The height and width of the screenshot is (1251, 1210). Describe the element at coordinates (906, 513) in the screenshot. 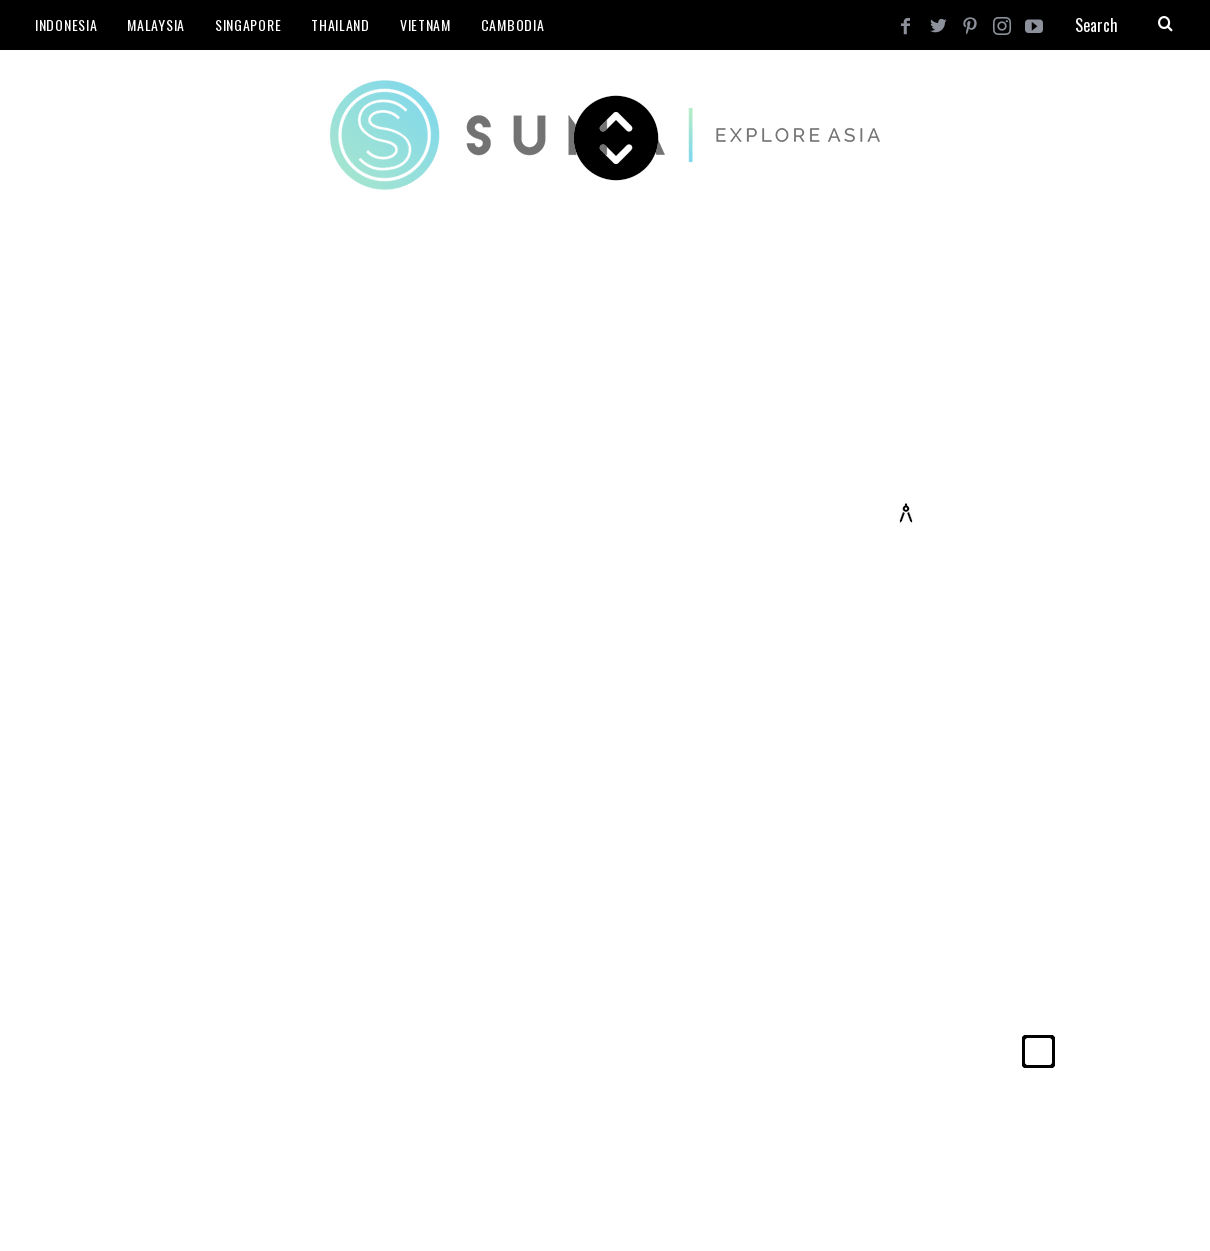

I see `access architecture or design tools` at that location.